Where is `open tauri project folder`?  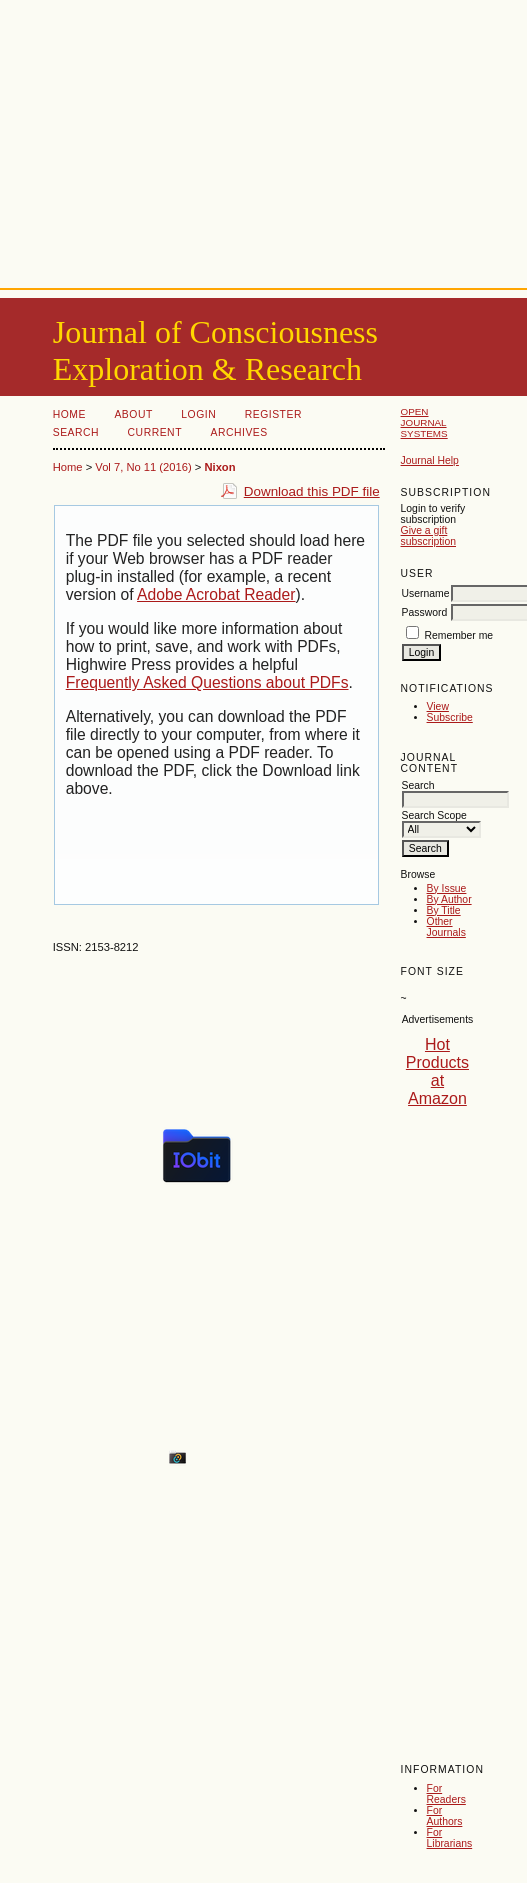
open tauri project folder is located at coordinates (177, 1457).